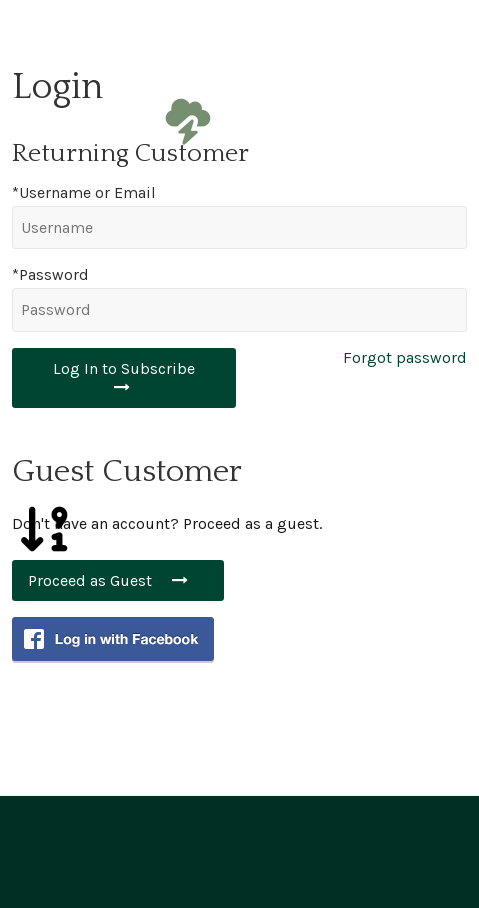  I want to click on indicates thunderstorm weather conditions, so click(188, 121).